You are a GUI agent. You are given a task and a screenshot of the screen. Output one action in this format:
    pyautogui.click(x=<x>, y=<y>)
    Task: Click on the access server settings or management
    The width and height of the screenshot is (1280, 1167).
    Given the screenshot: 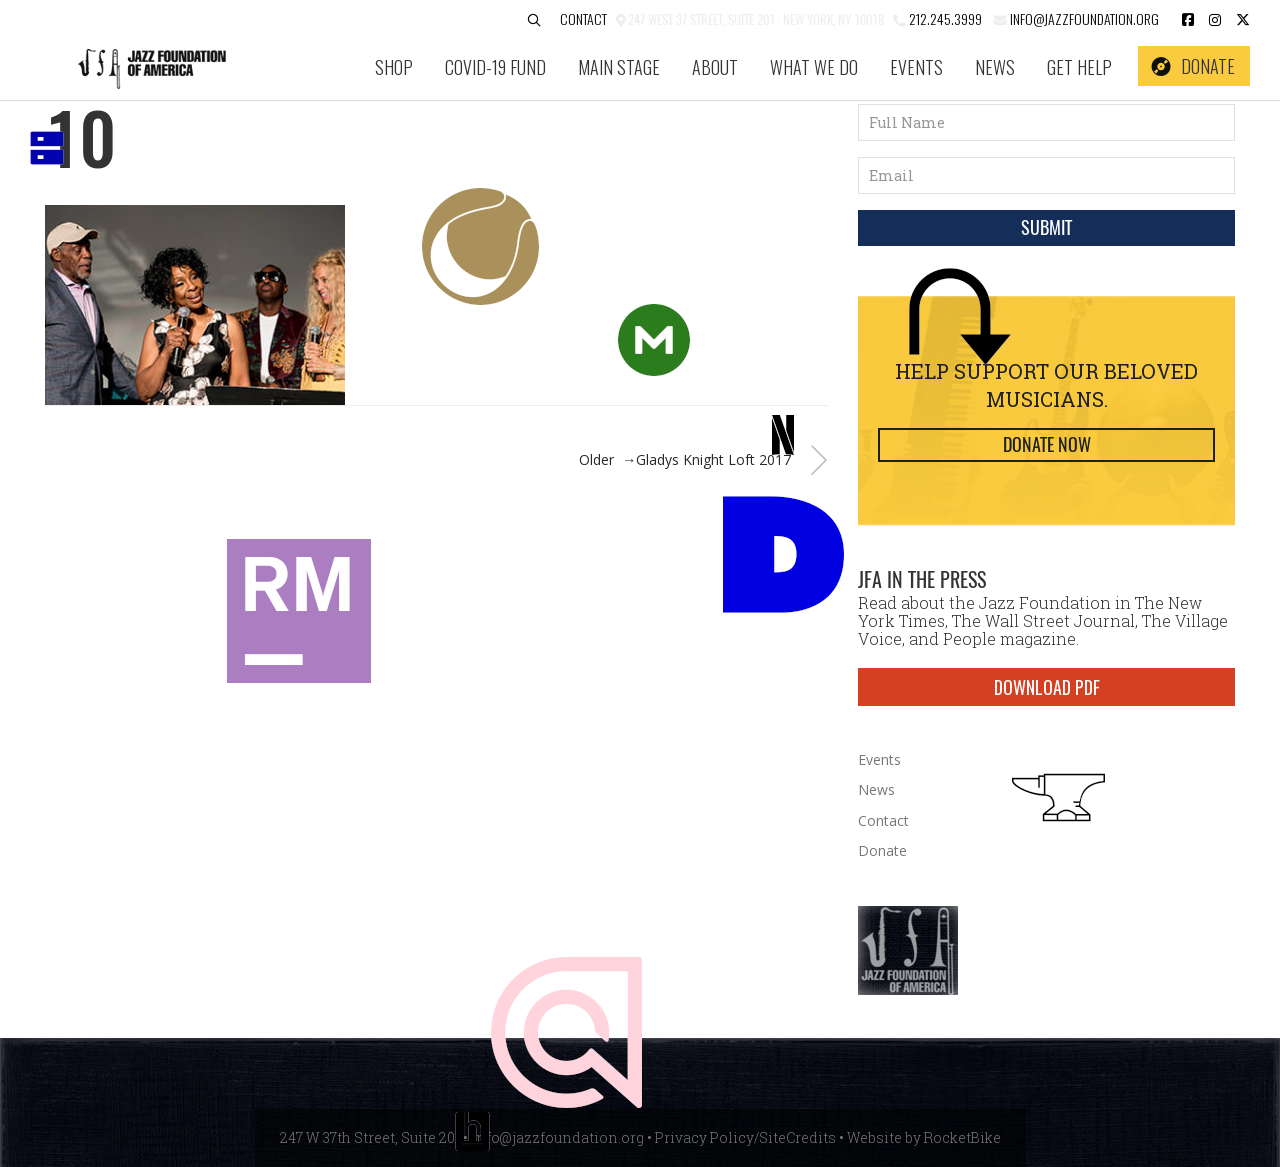 What is the action you would take?
    pyautogui.click(x=47, y=148)
    